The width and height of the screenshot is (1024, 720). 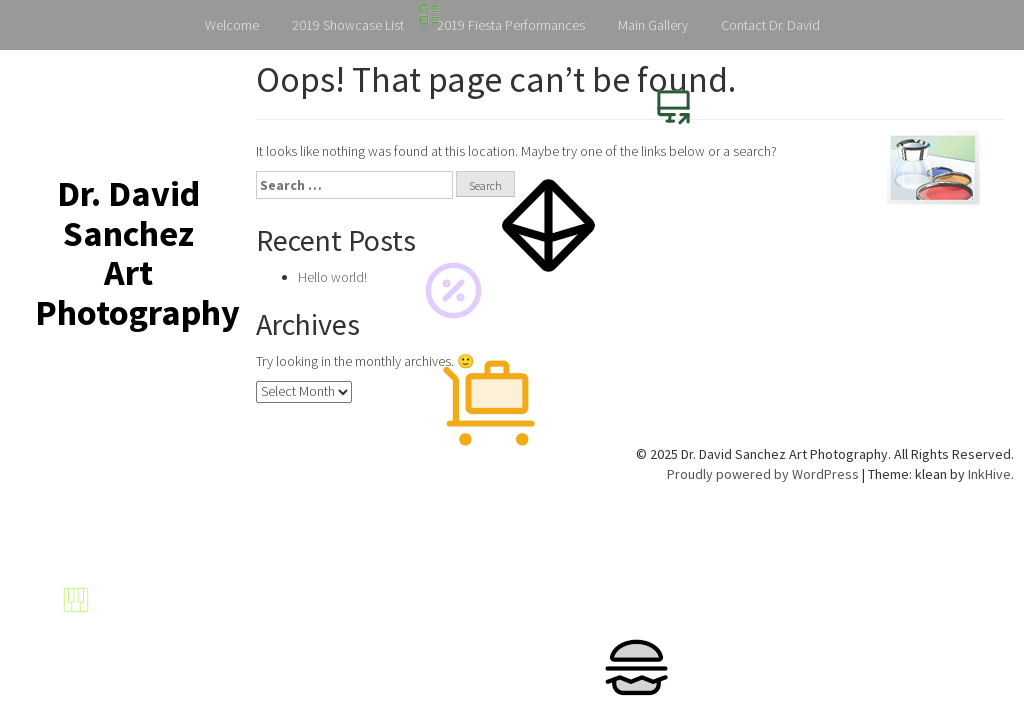 I want to click on open music or piano app, so click(x=76, y=600).